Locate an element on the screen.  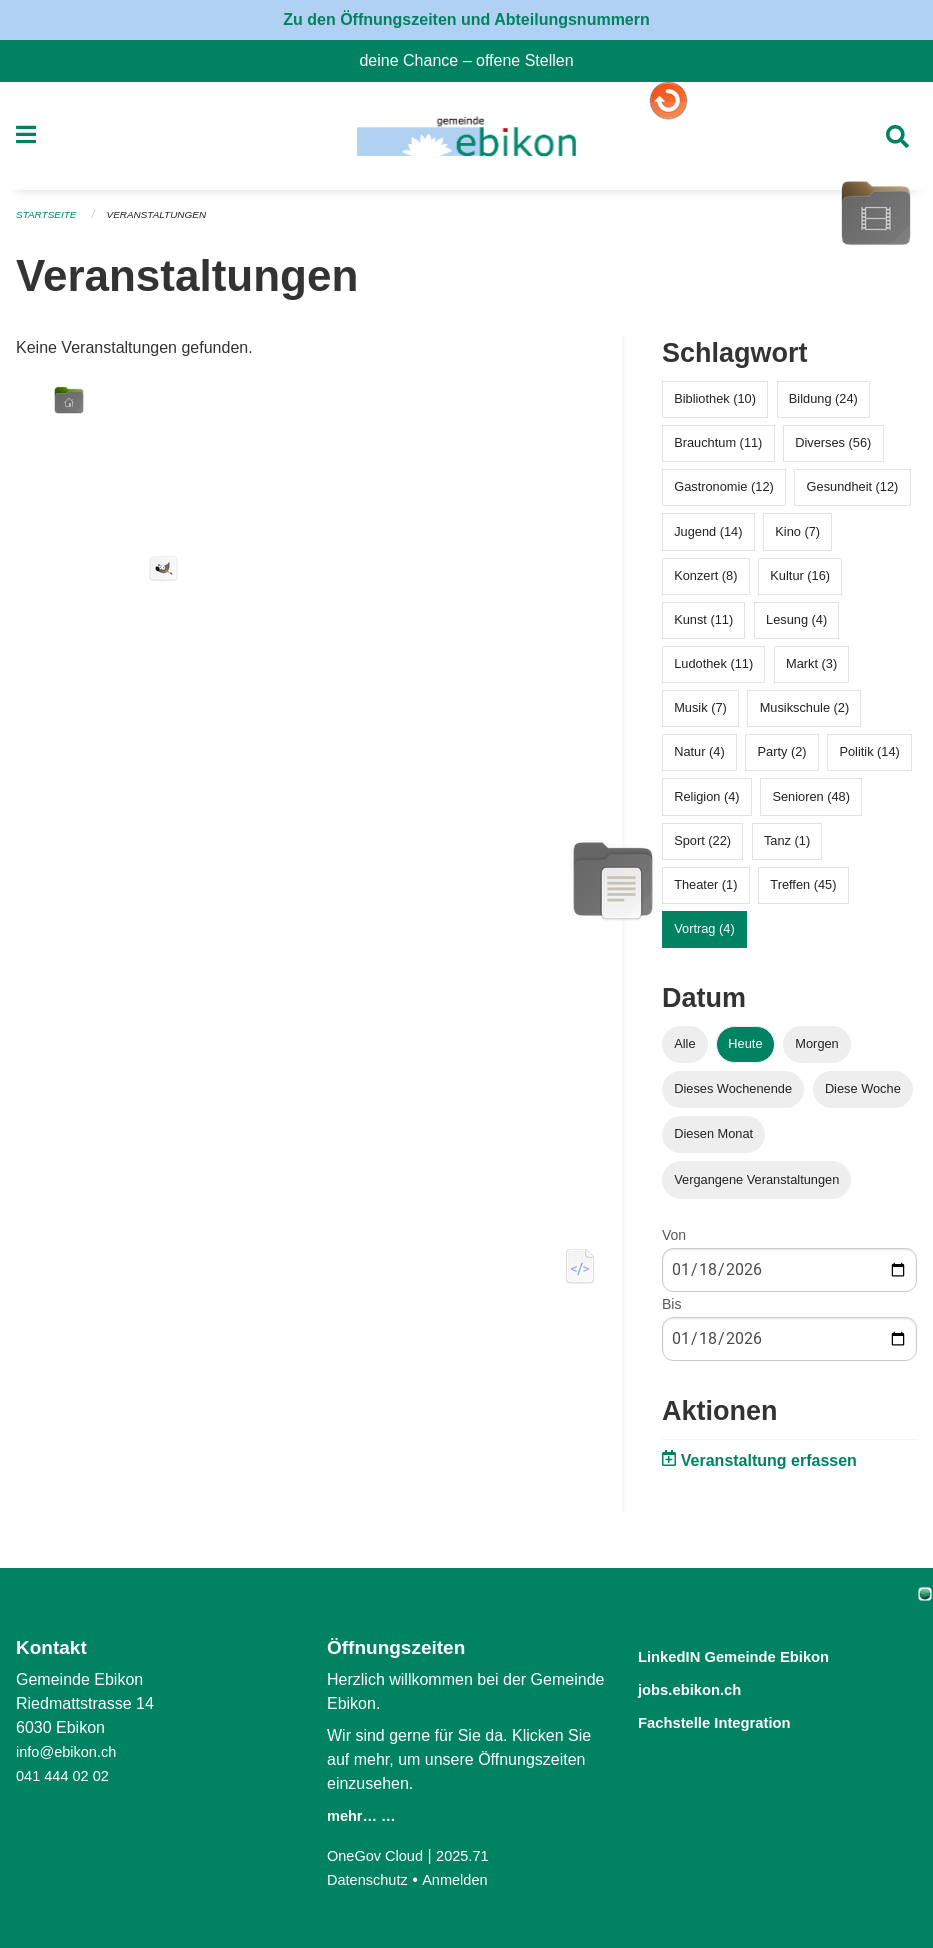
open a file or document is located at coordinates (613, 879).